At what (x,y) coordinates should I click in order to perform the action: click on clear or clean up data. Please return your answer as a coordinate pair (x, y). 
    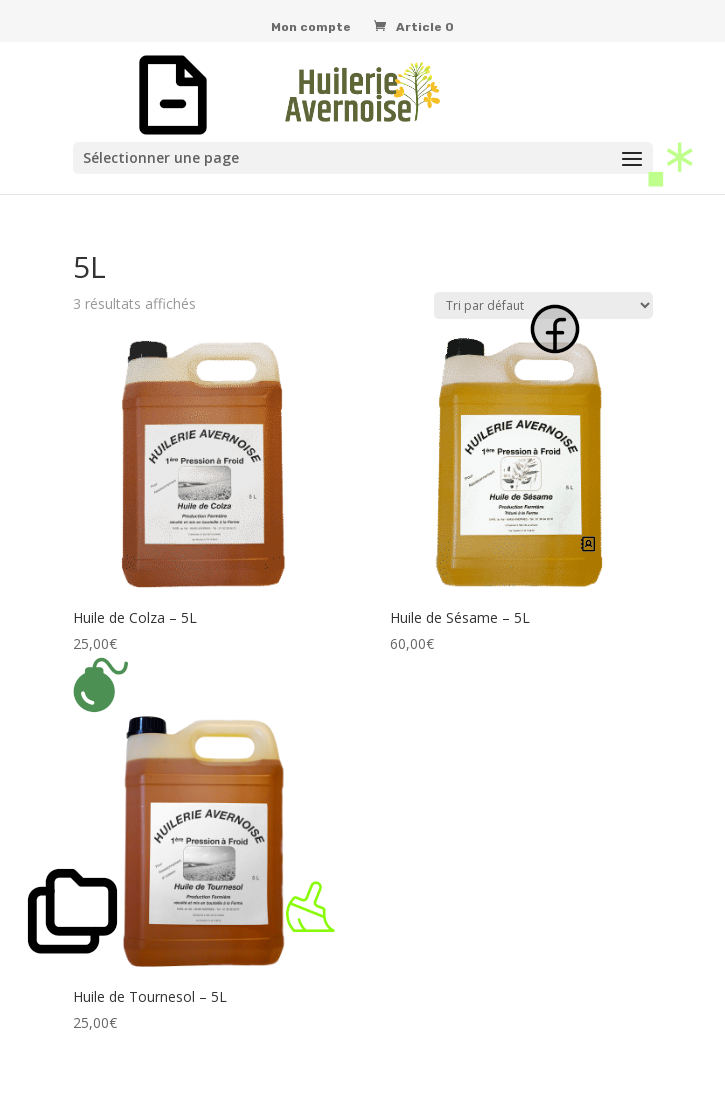
    Looking at the image, I should click on (309, 908).